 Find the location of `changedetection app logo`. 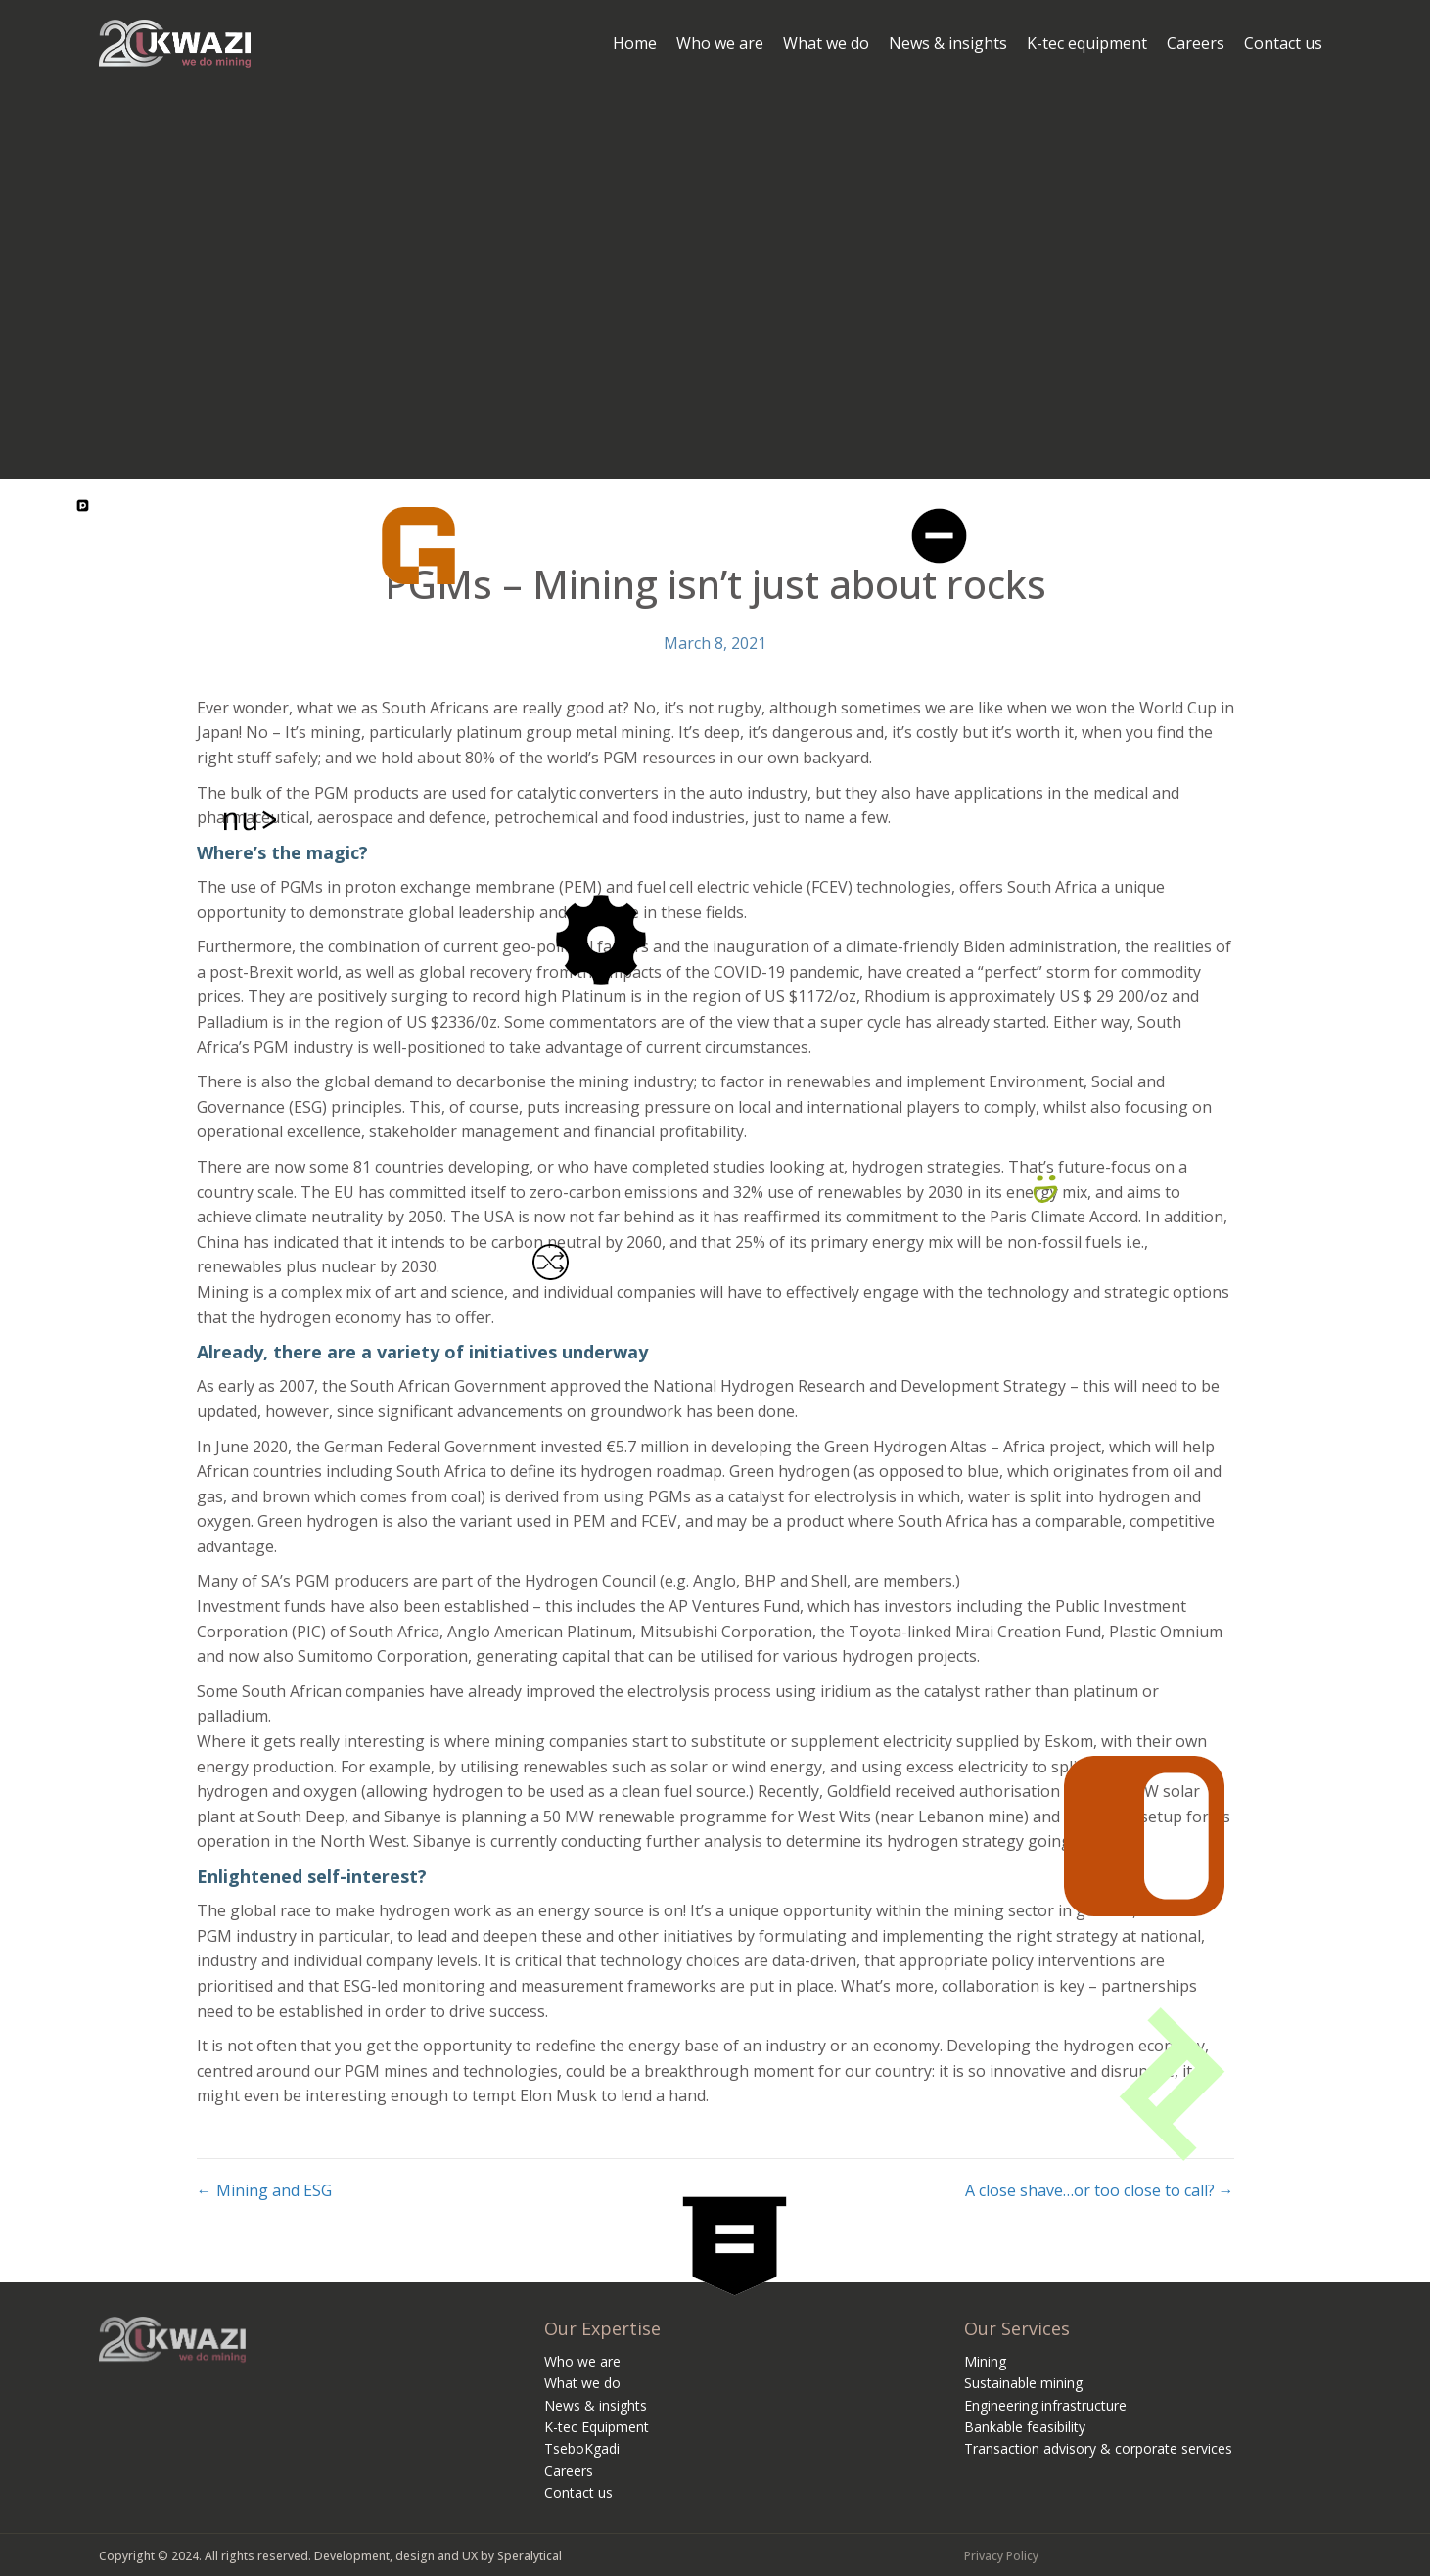

changedetection app logo is located at coordinates (550, 1262).